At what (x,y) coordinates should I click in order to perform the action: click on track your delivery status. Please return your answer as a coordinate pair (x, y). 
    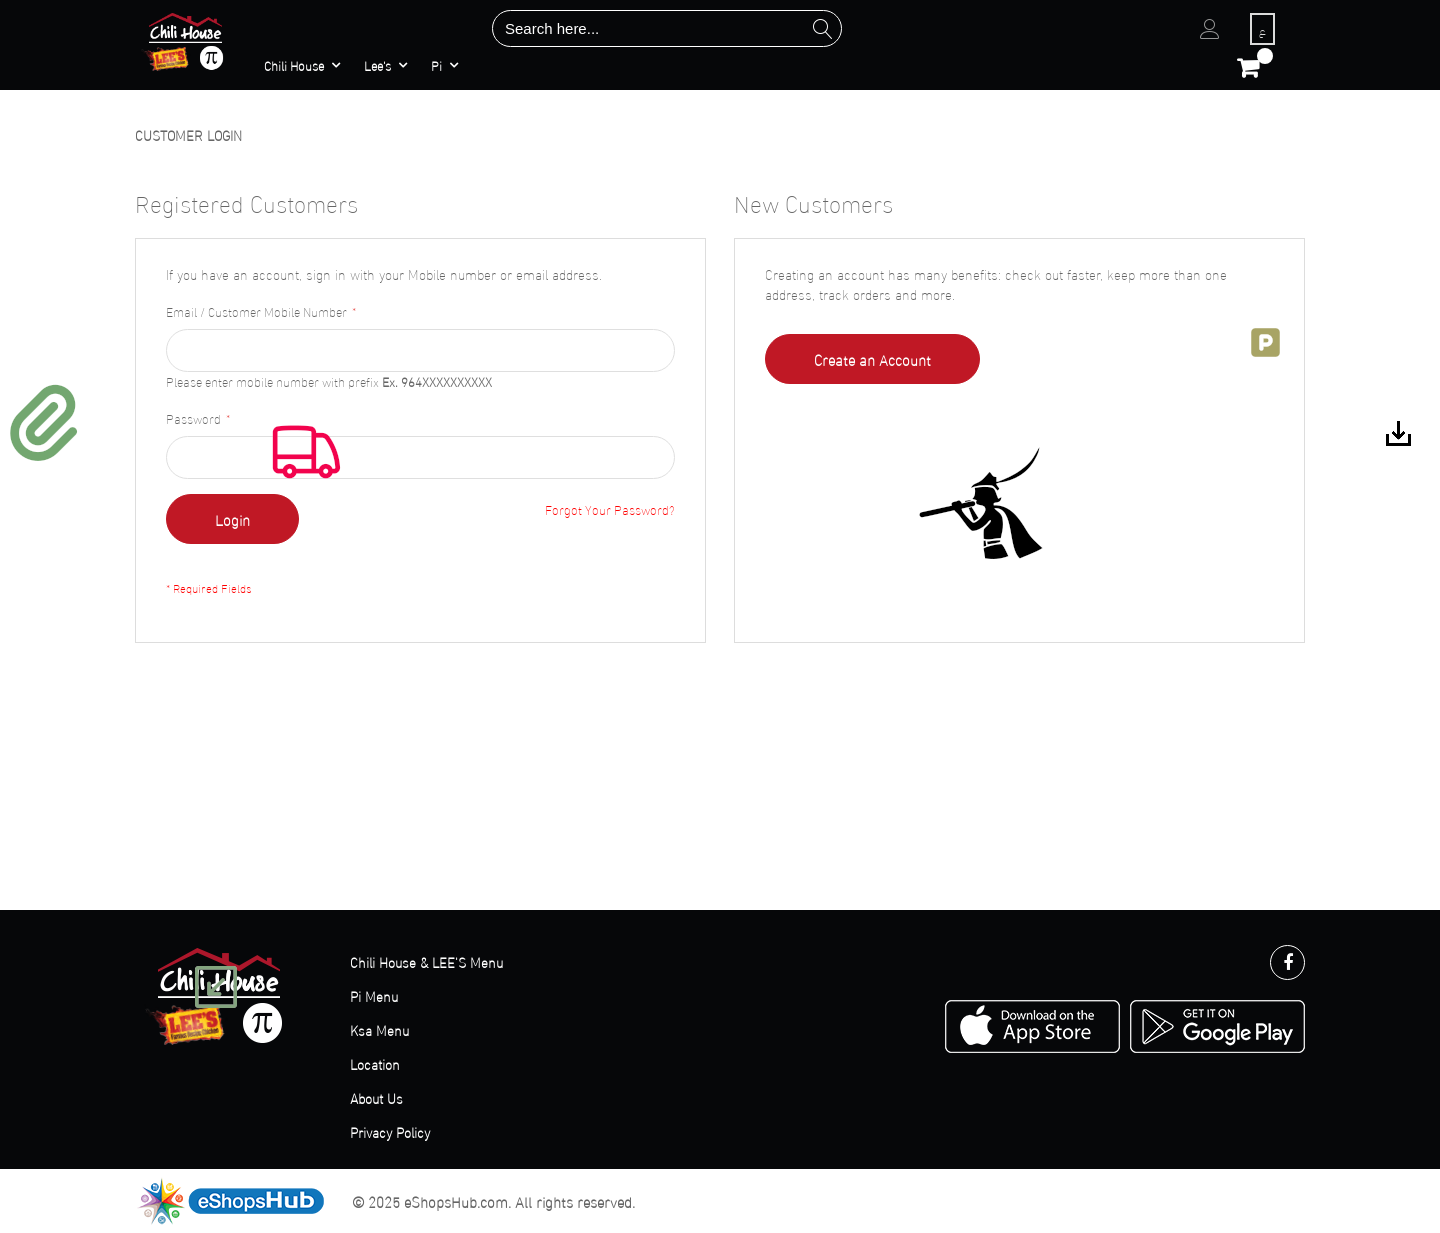
    Looking at the image, I should click on (306, 449).